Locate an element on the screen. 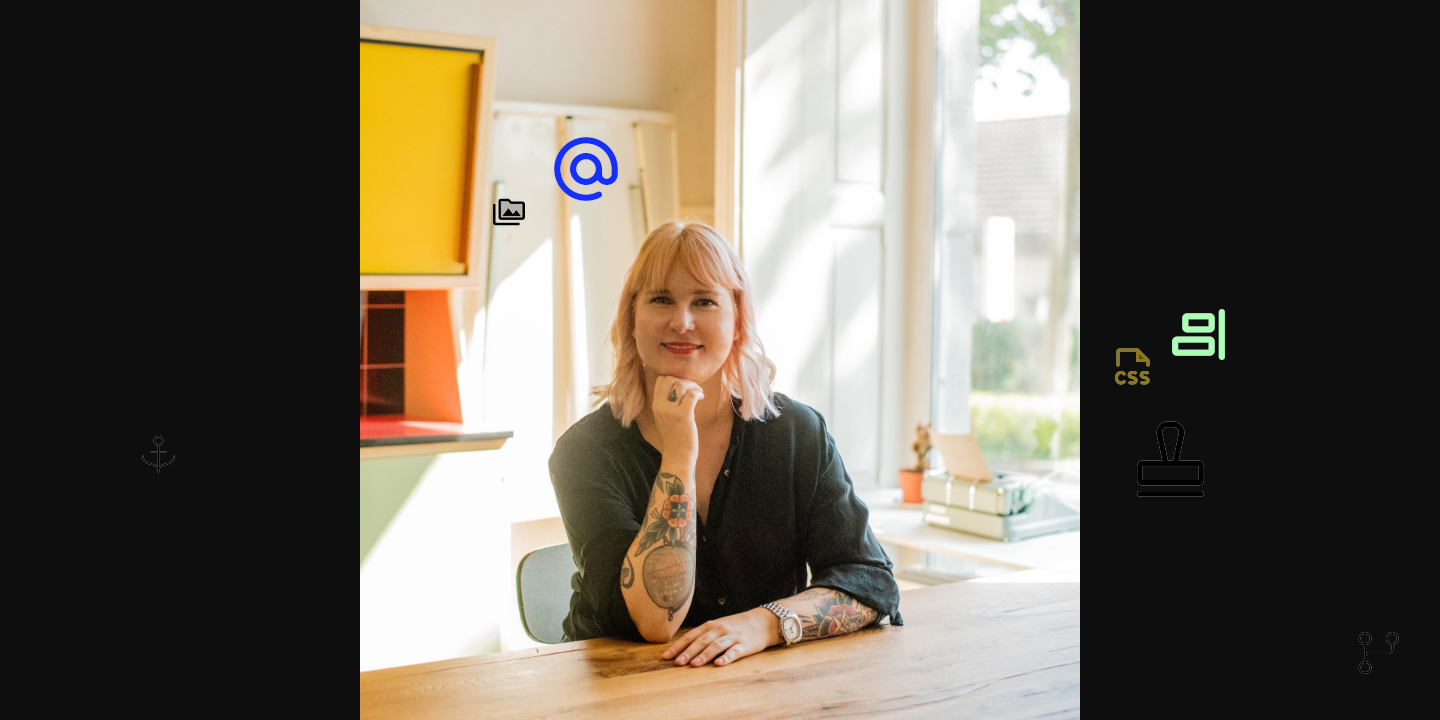 The height and width of the screenshot is (720, 1440). apply a stamp or seal to a document is located at coordinates (1170, 460).